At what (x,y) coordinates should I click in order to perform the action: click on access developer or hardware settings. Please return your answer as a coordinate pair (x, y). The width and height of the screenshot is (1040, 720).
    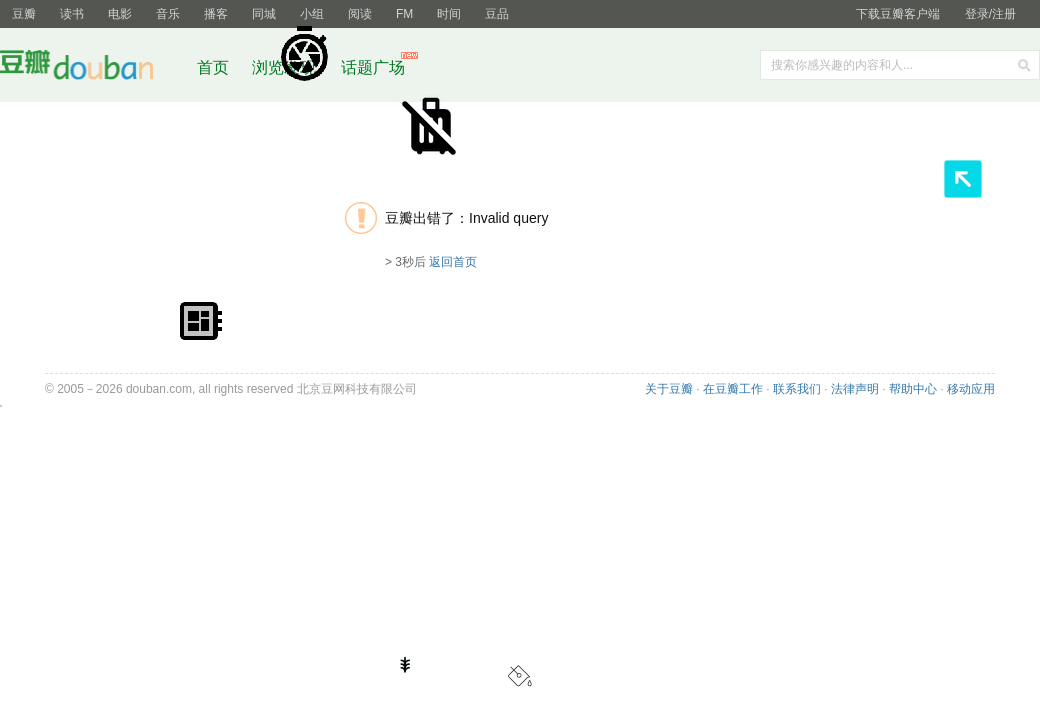
    Looking at the image, I should click on (201, 321).